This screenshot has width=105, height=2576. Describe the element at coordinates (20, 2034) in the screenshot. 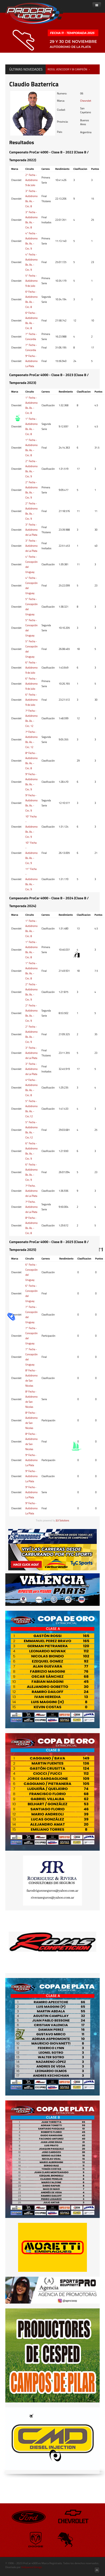

I see `abstract game element or power-up` at that location.